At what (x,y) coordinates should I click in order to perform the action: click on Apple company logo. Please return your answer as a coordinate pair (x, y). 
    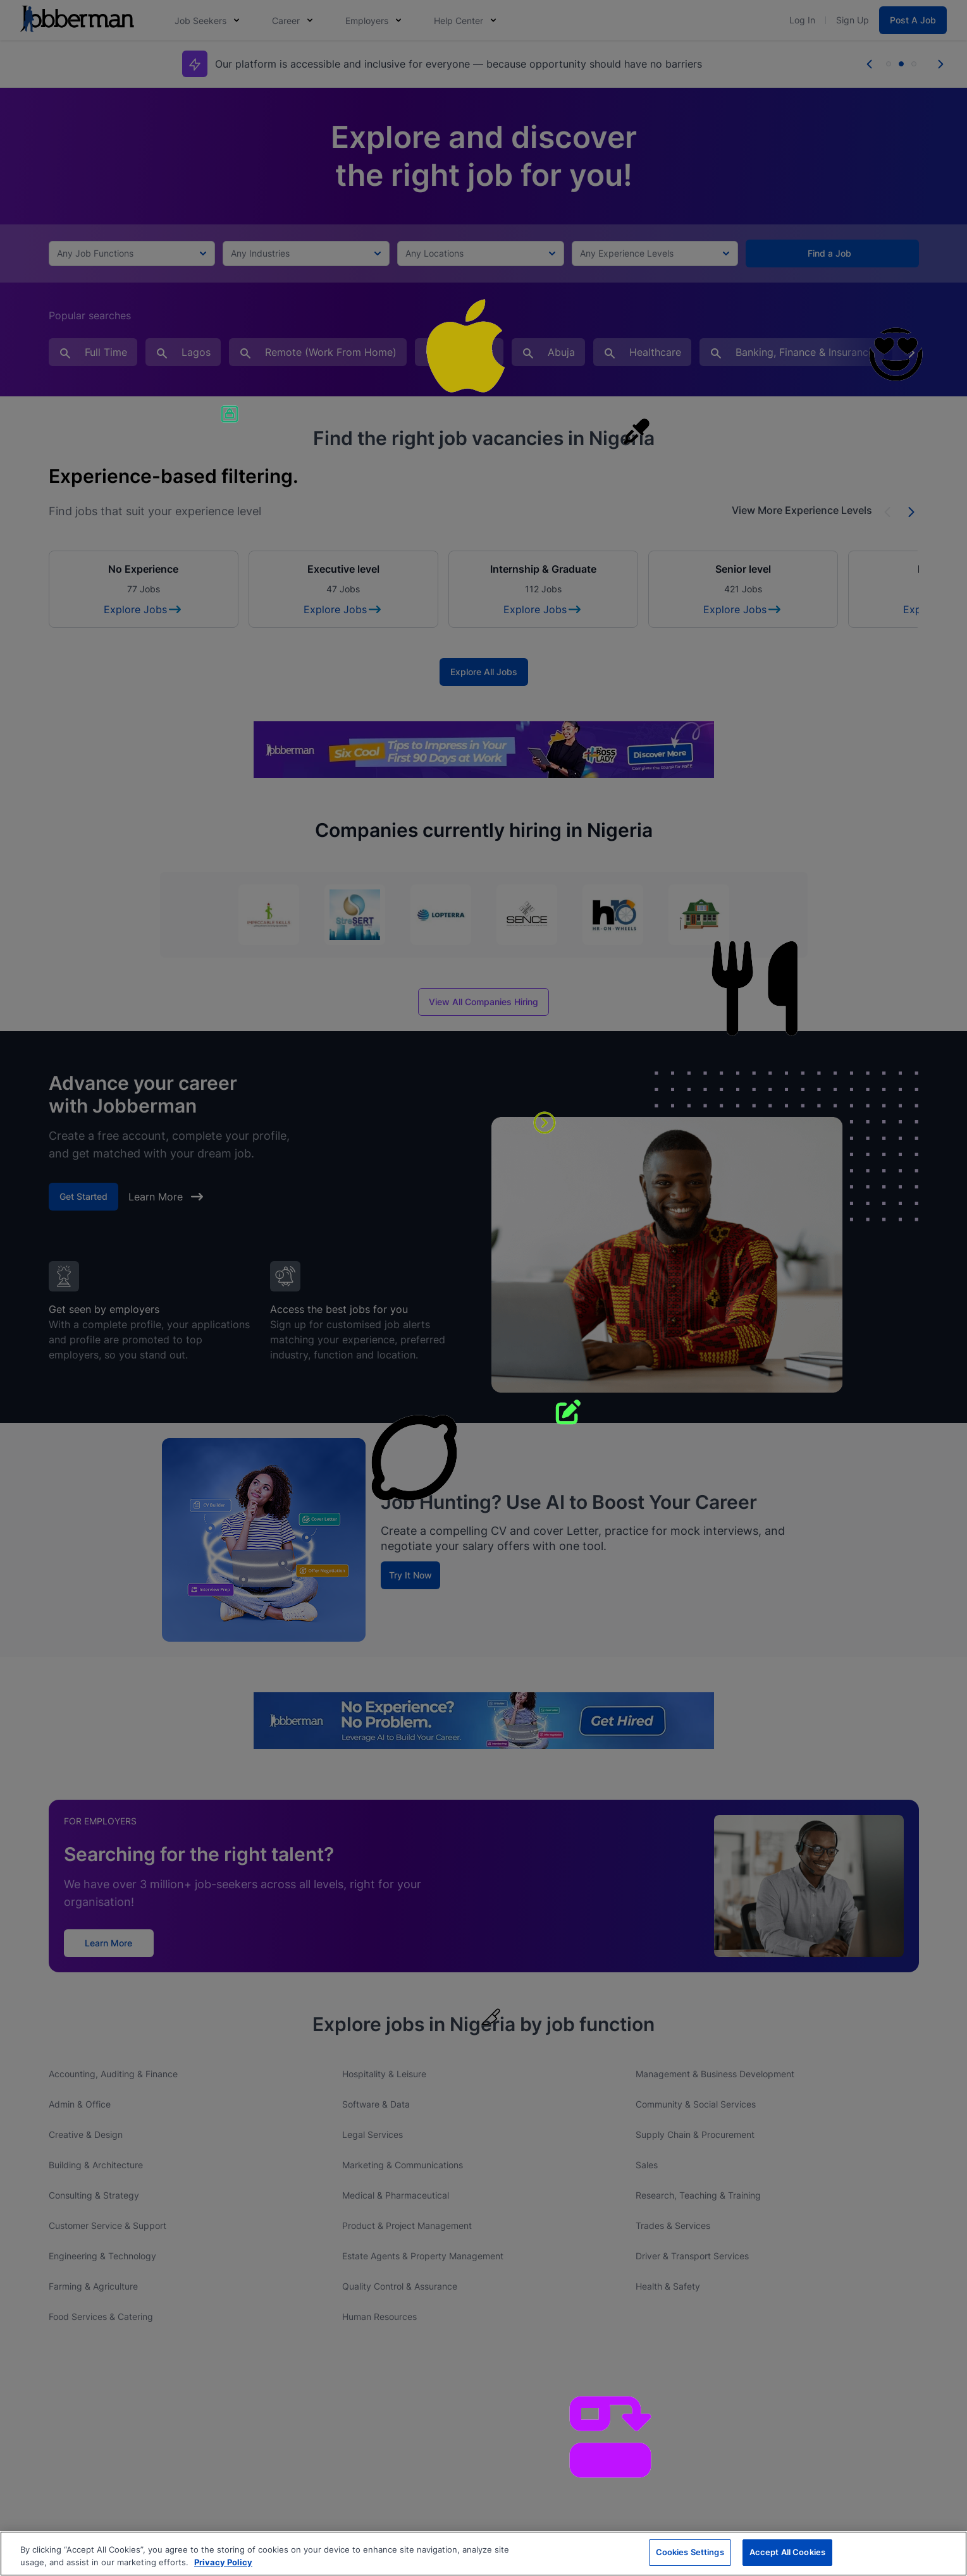
    Looking at the image, I should click on (465, 346).